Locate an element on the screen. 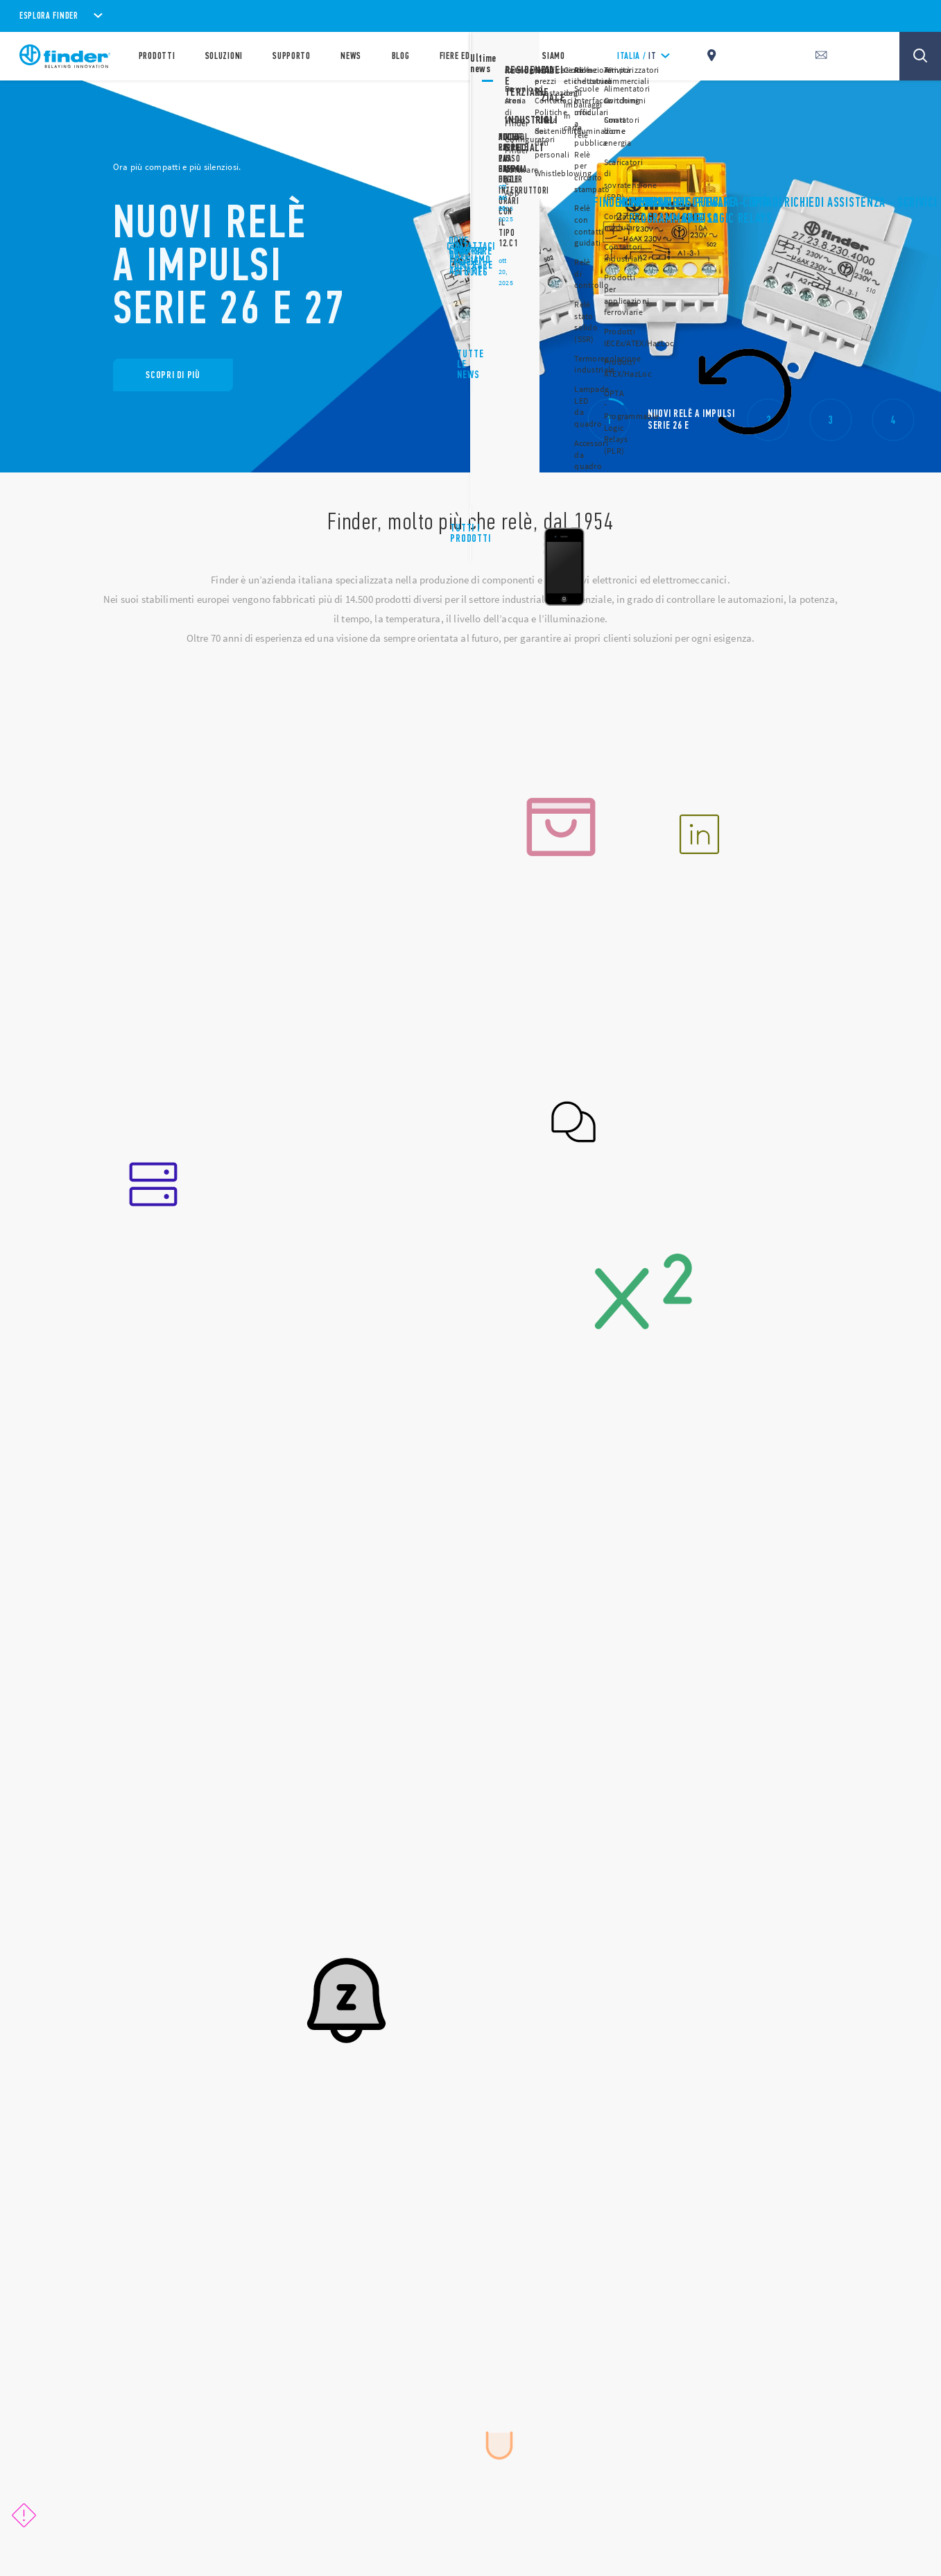  access storage or server settings is located at coordinates (153, 1184).